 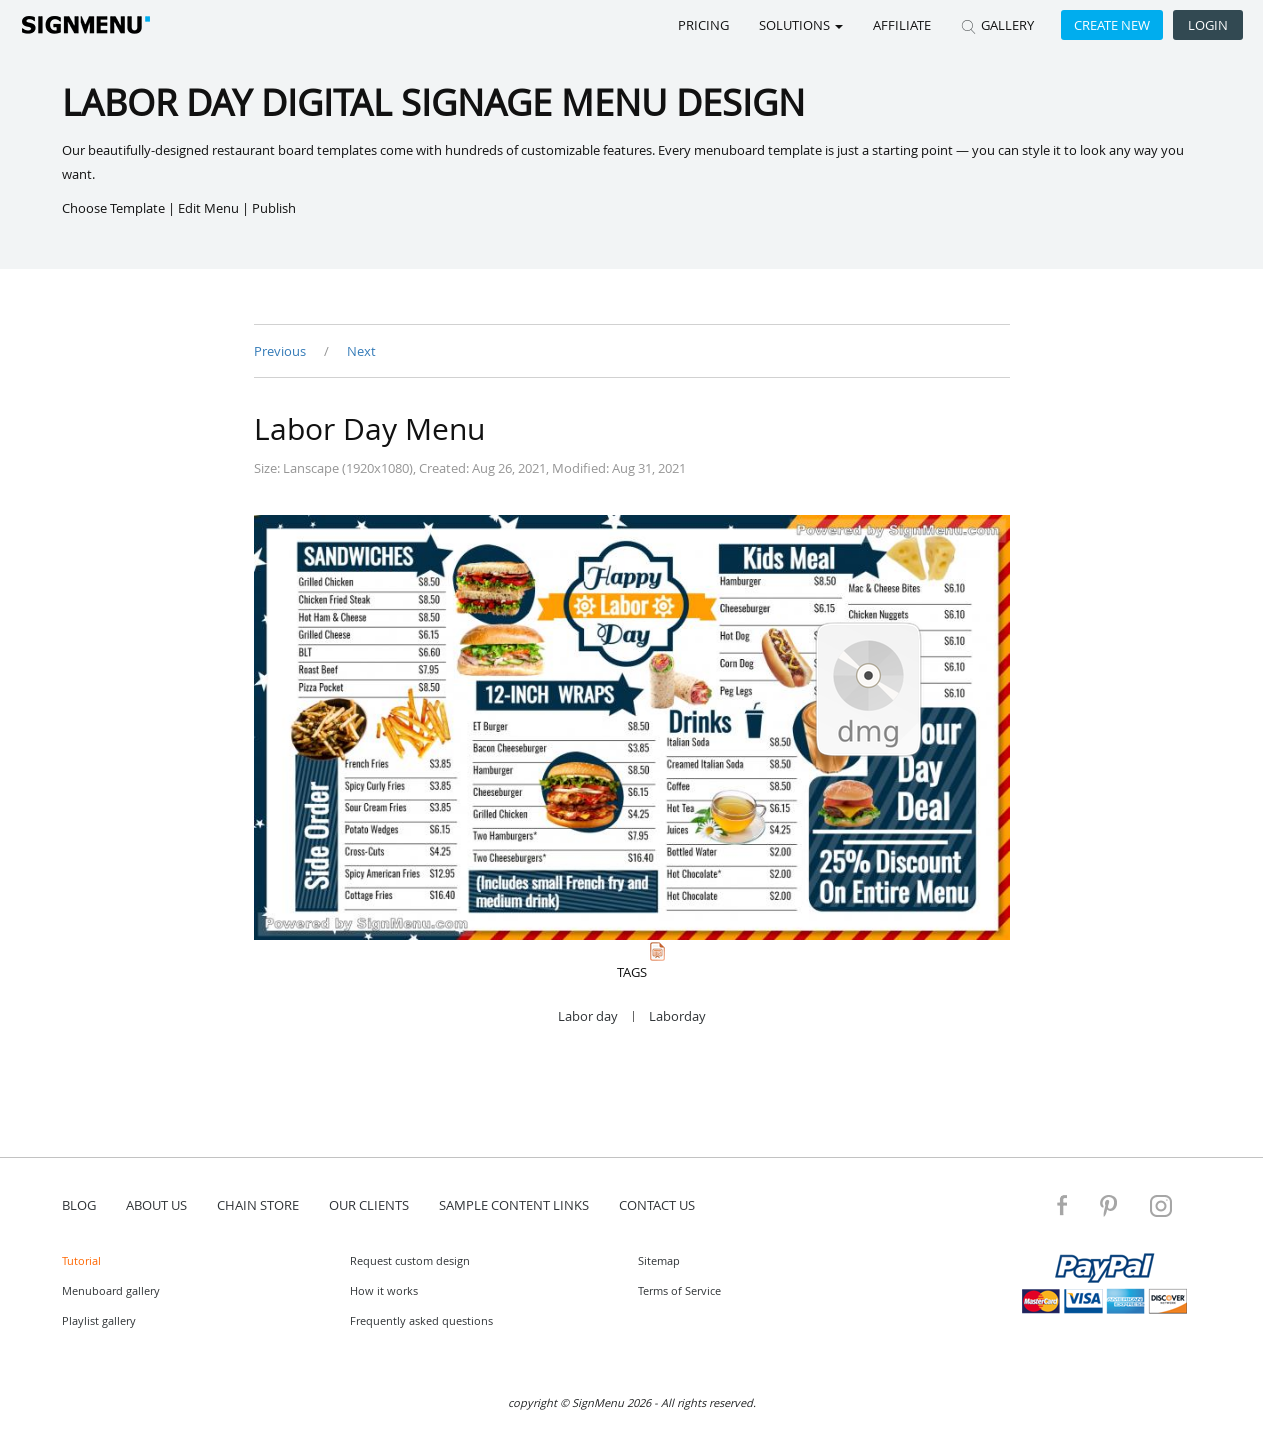 I want to click on open a presentation template file, so click(x=657, y=951).